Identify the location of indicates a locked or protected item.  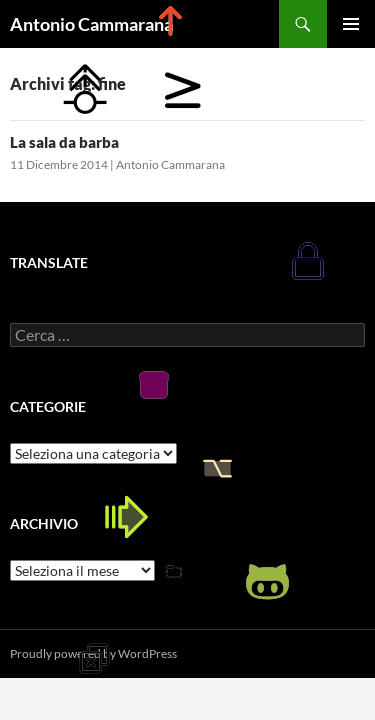
(308, 261).